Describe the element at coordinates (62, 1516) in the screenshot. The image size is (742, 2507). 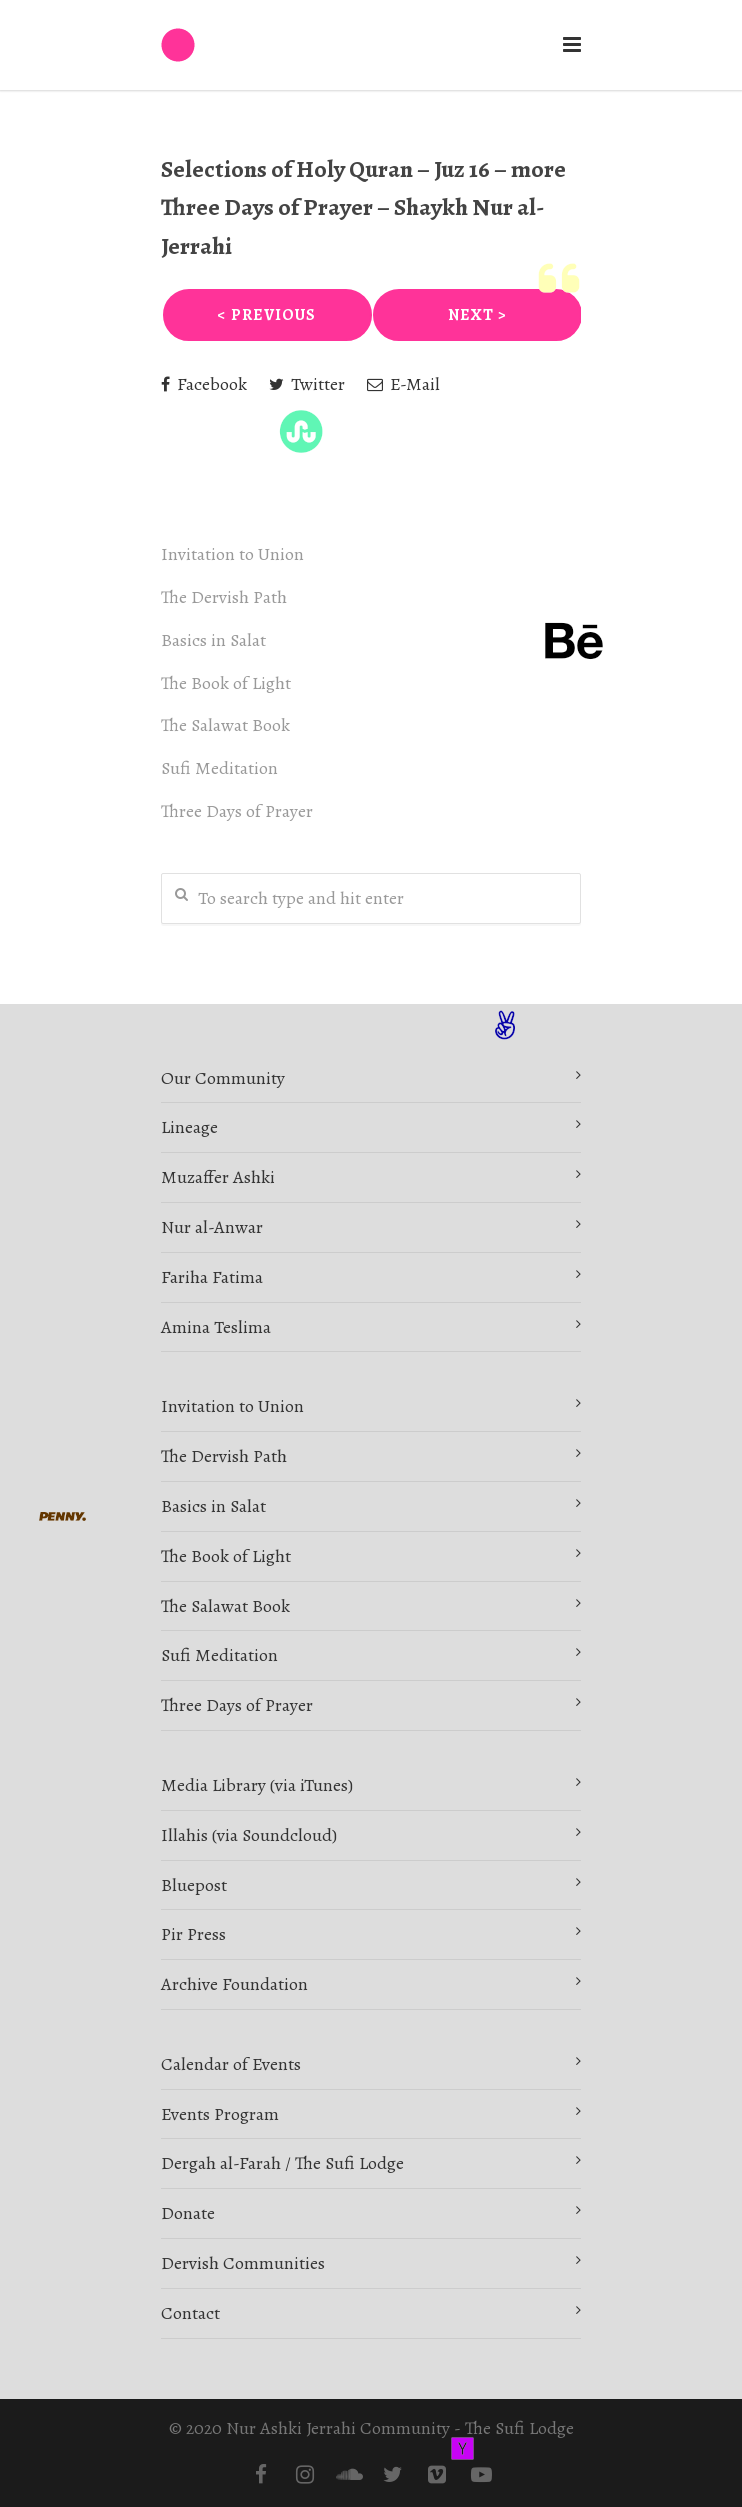
I see `open the Penny app or website` at that location.